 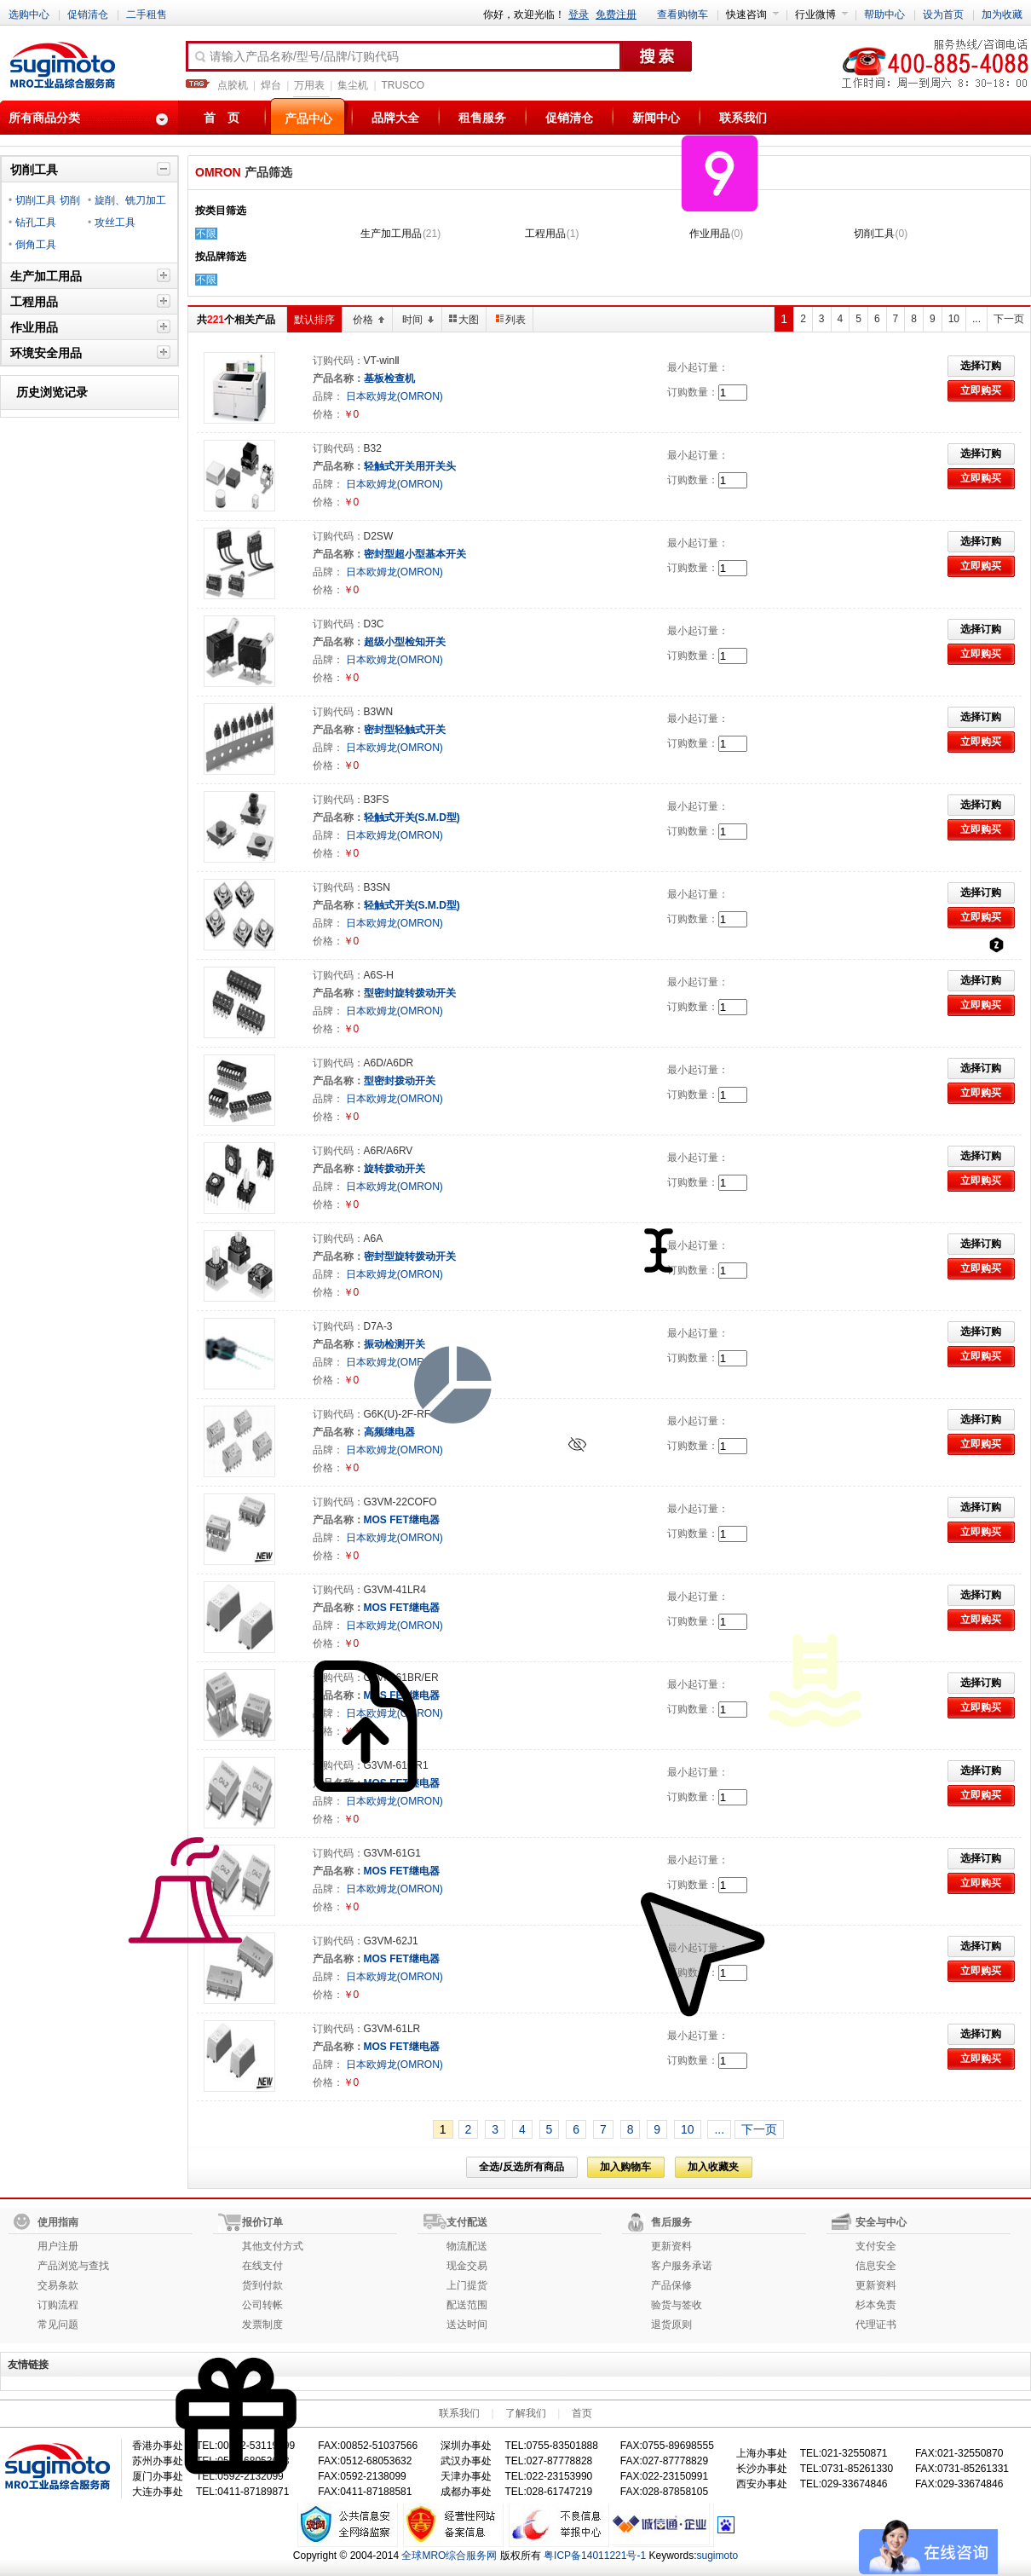 I want to click on view data breakdown by category, so click(x=452, y=1384).